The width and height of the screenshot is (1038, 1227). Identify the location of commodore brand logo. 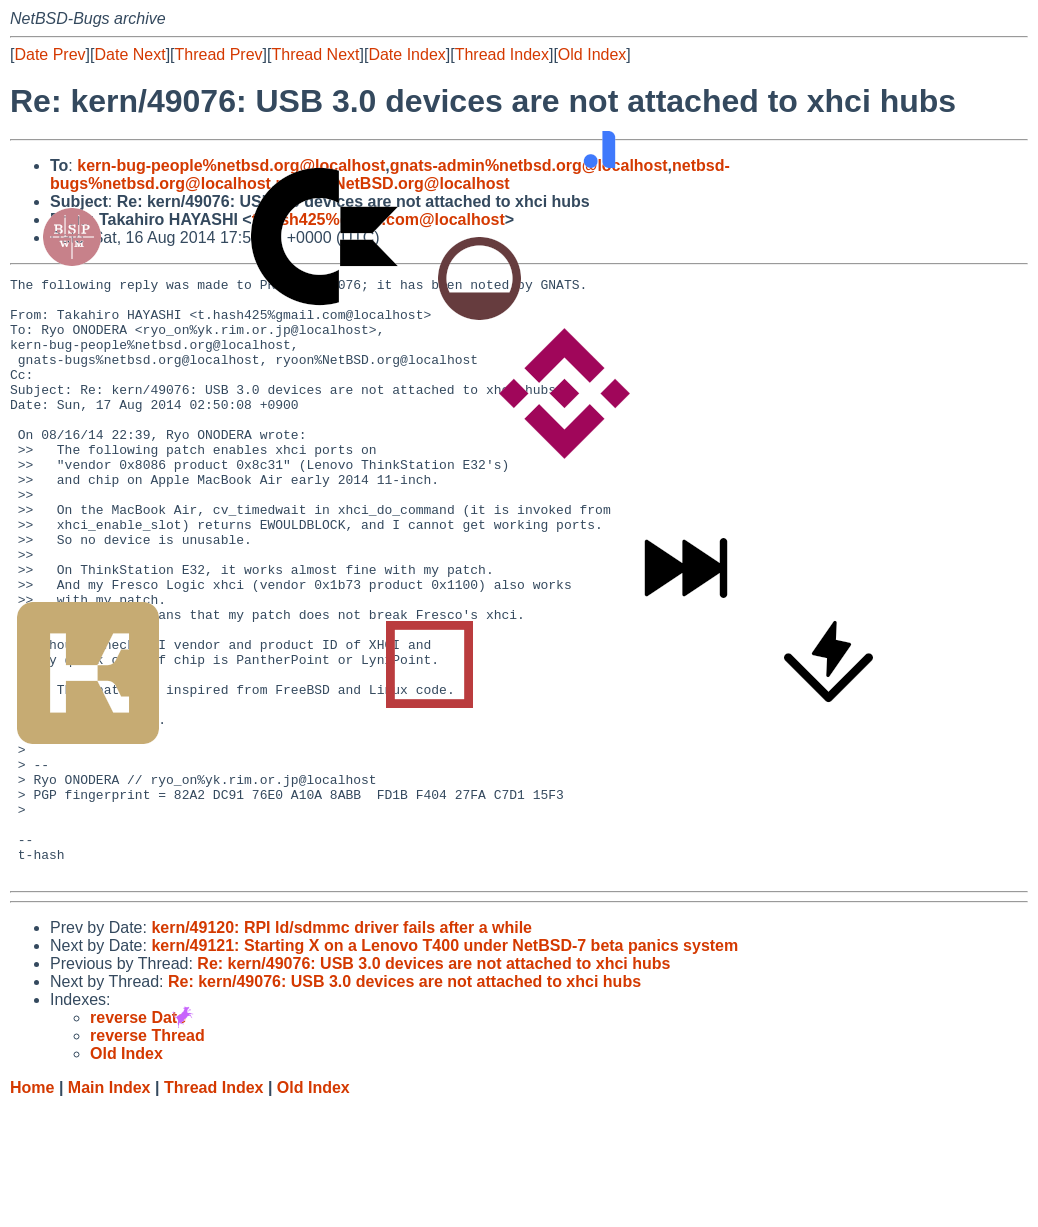
(324, 236).